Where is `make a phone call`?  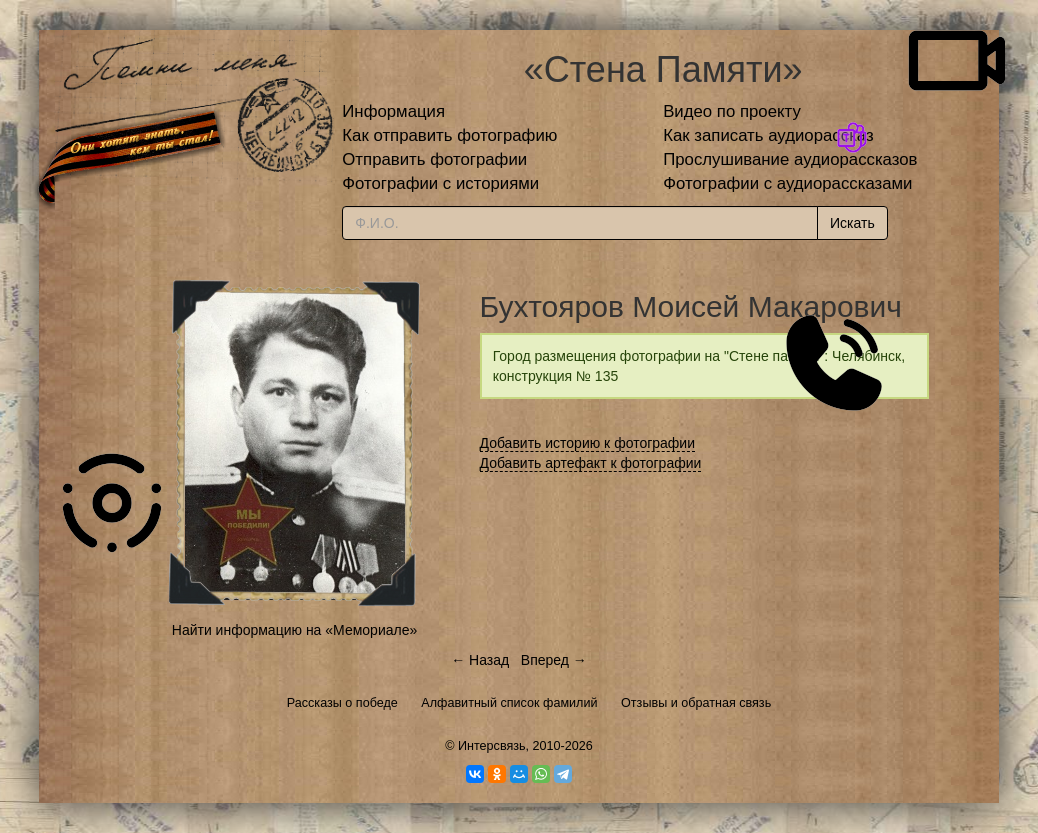
make a phone call is located at coordinates (836, 361).